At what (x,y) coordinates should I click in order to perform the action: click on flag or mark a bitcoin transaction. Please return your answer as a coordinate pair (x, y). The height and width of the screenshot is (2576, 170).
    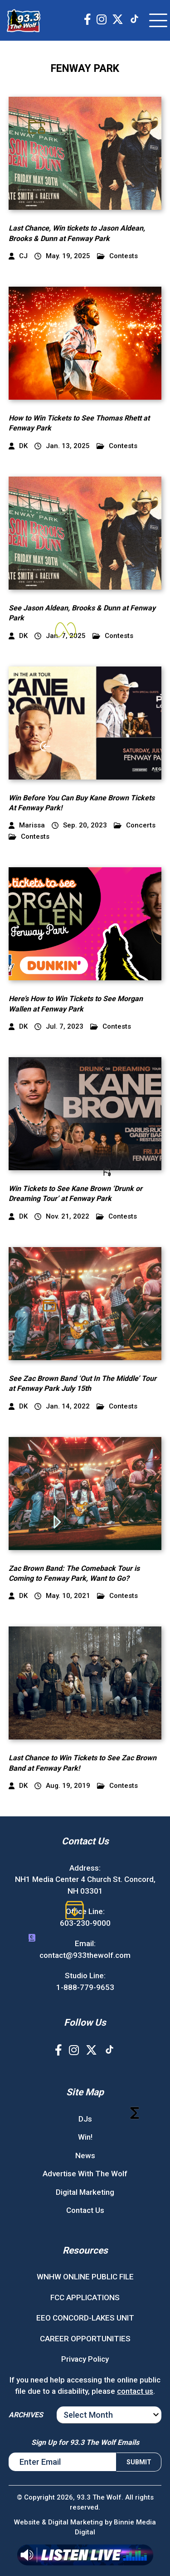
    Looking at the image, I should click on (107, 1172).